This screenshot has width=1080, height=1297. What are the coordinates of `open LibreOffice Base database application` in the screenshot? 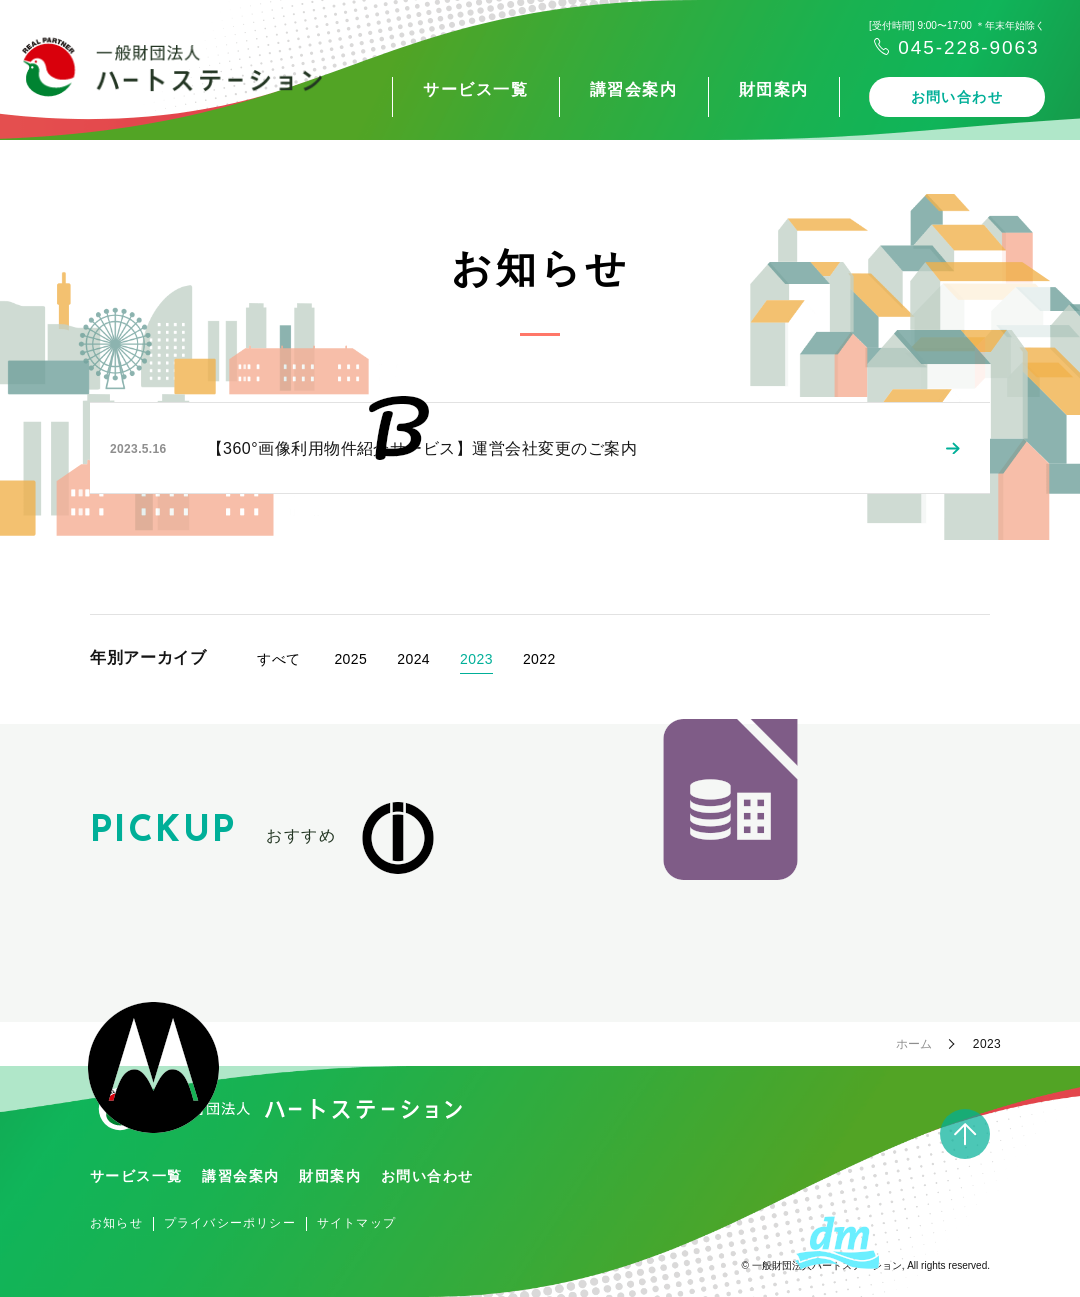 It's located at (730, 799).